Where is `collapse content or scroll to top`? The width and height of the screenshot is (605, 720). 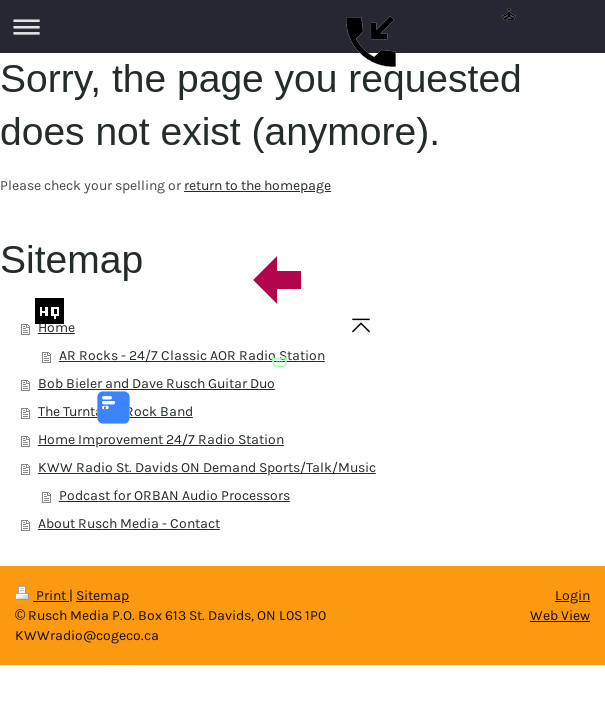
collapse content or scroll to top is located at coordinates (361, 325).